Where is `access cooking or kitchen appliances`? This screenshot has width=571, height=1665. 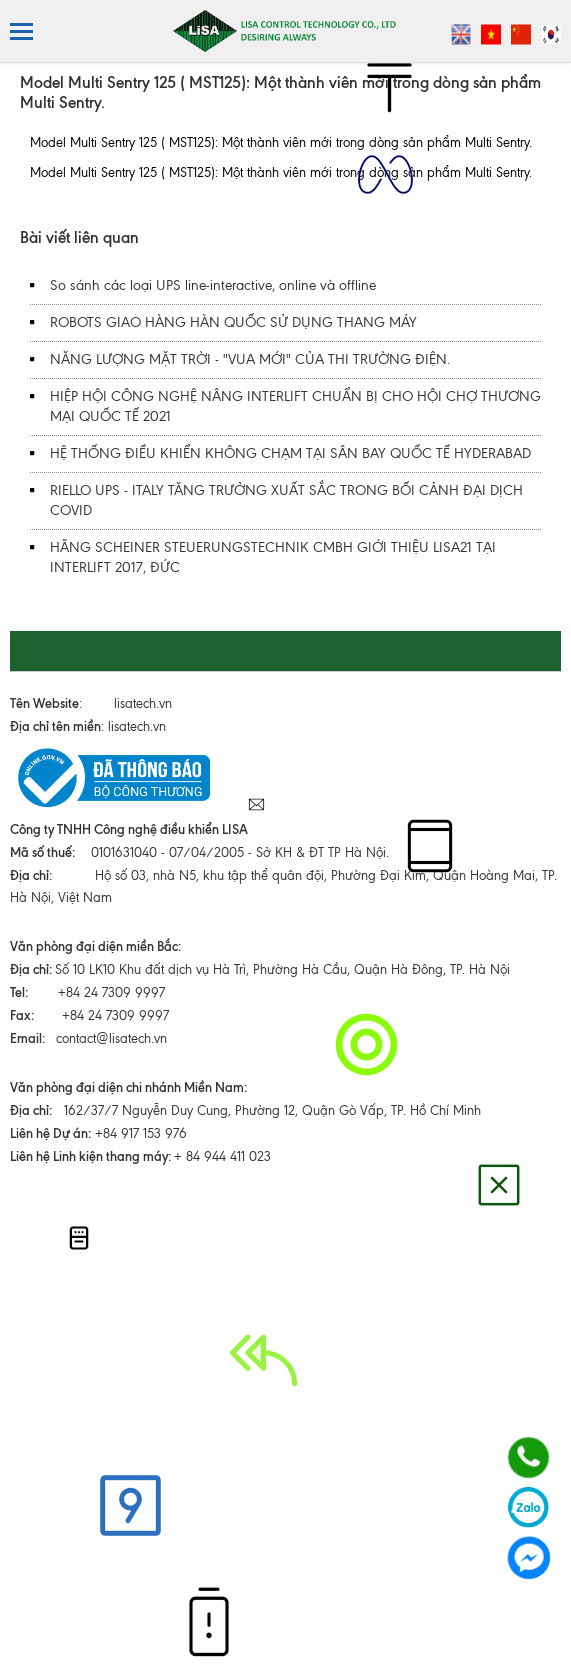
access cooking or kitchen appliances is located at coordinates (79, 1238).